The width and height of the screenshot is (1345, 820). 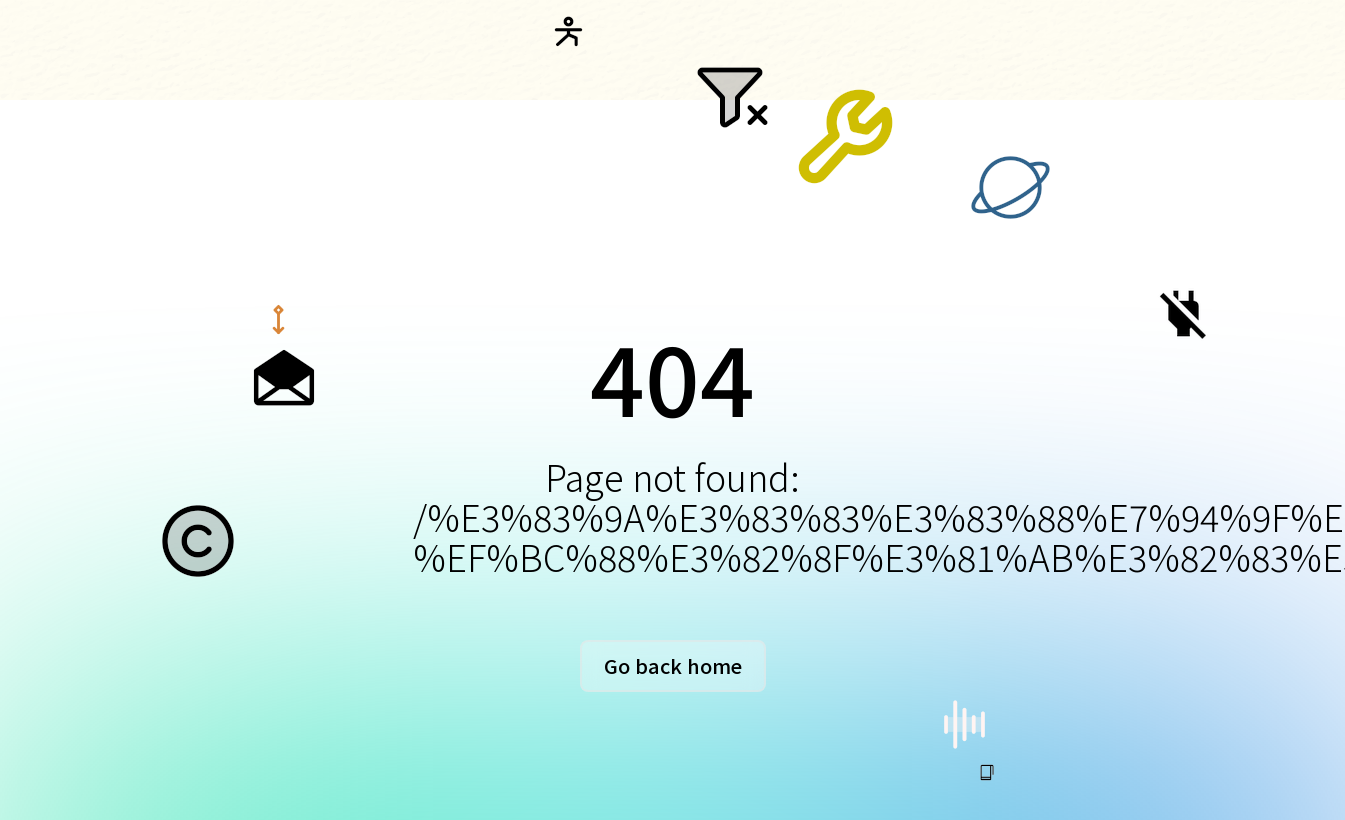 I want to click on access settings or configuration options, so click(x=845, y=136).